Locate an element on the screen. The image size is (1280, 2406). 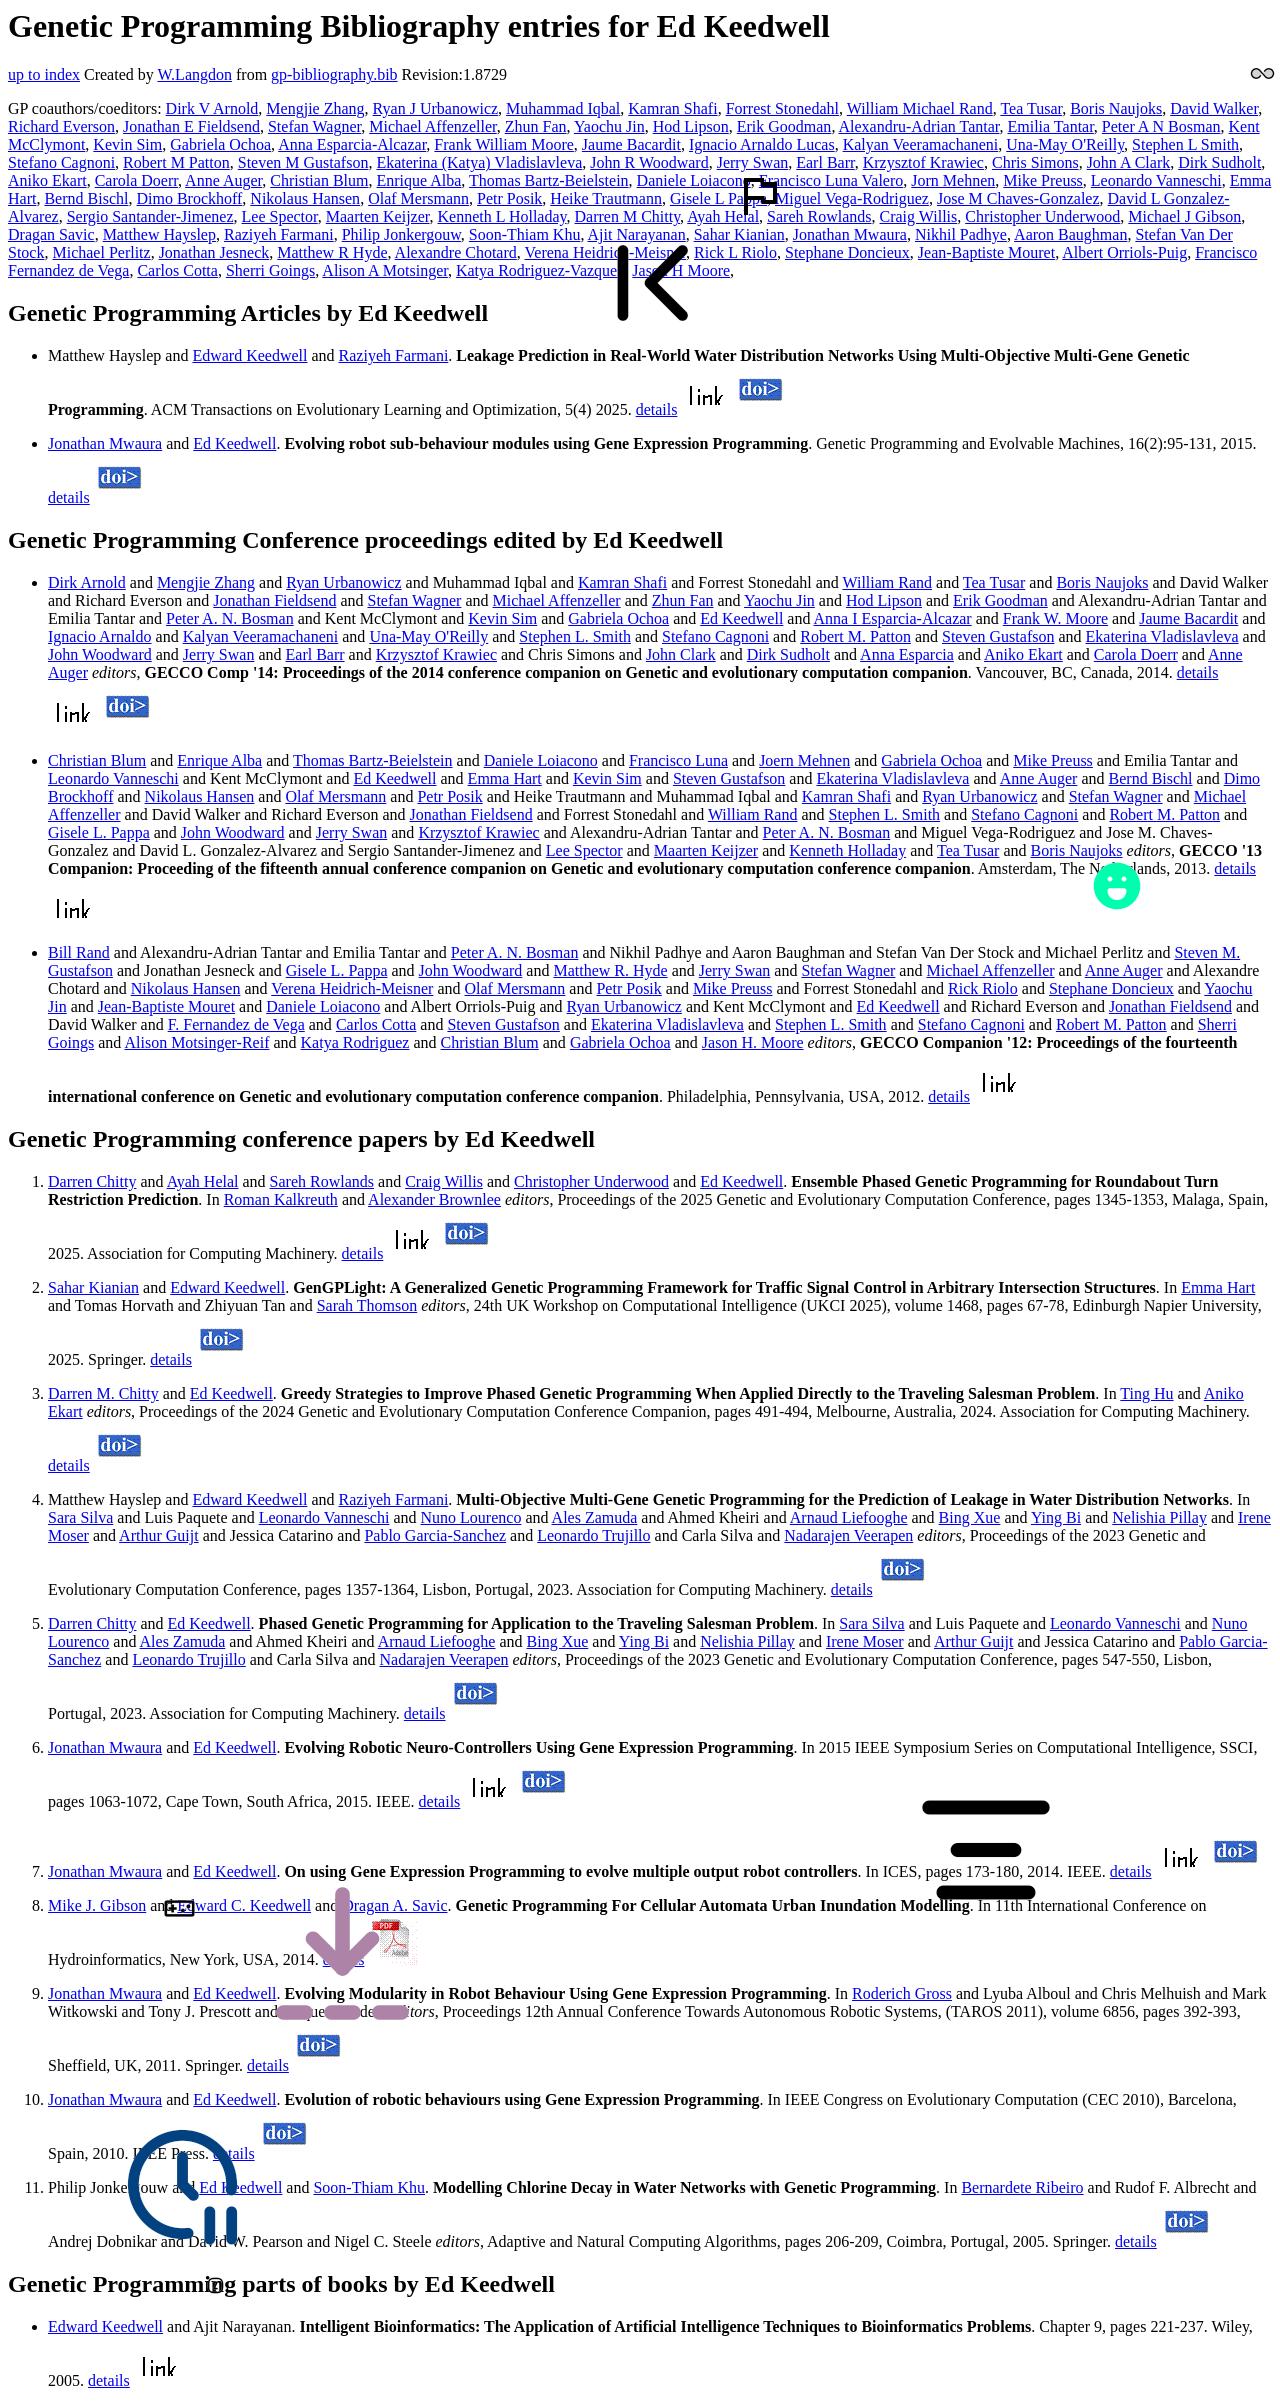
skip to beginning or first item is located at coordinates (650, 283).